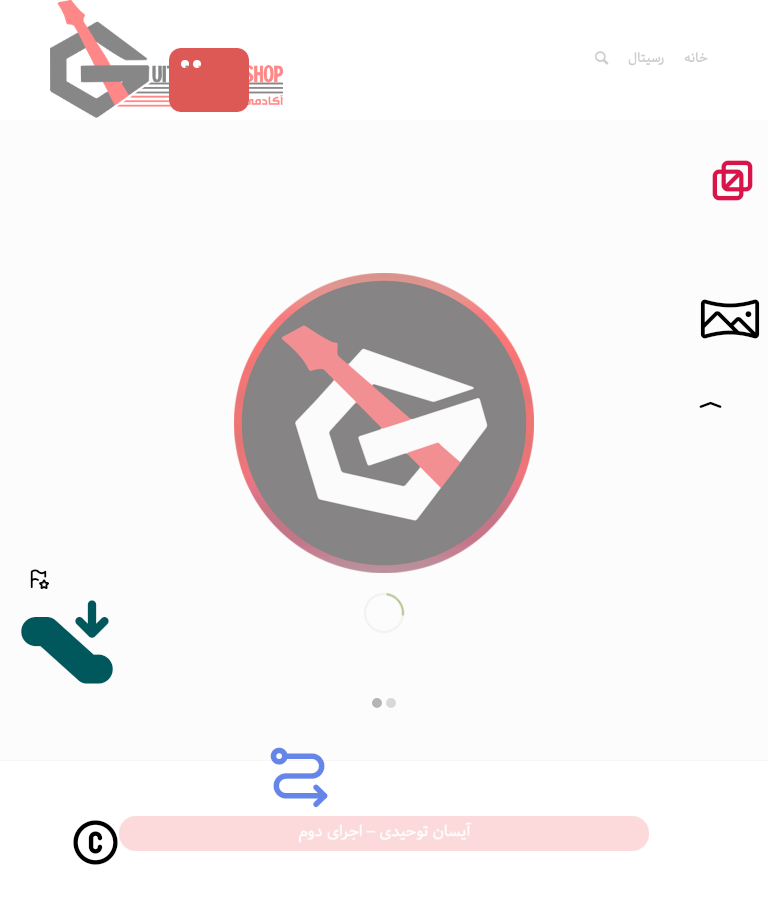 The image size is (768, 906). I want to click on indicates copyright or copyrighted content, so click(95, 842).